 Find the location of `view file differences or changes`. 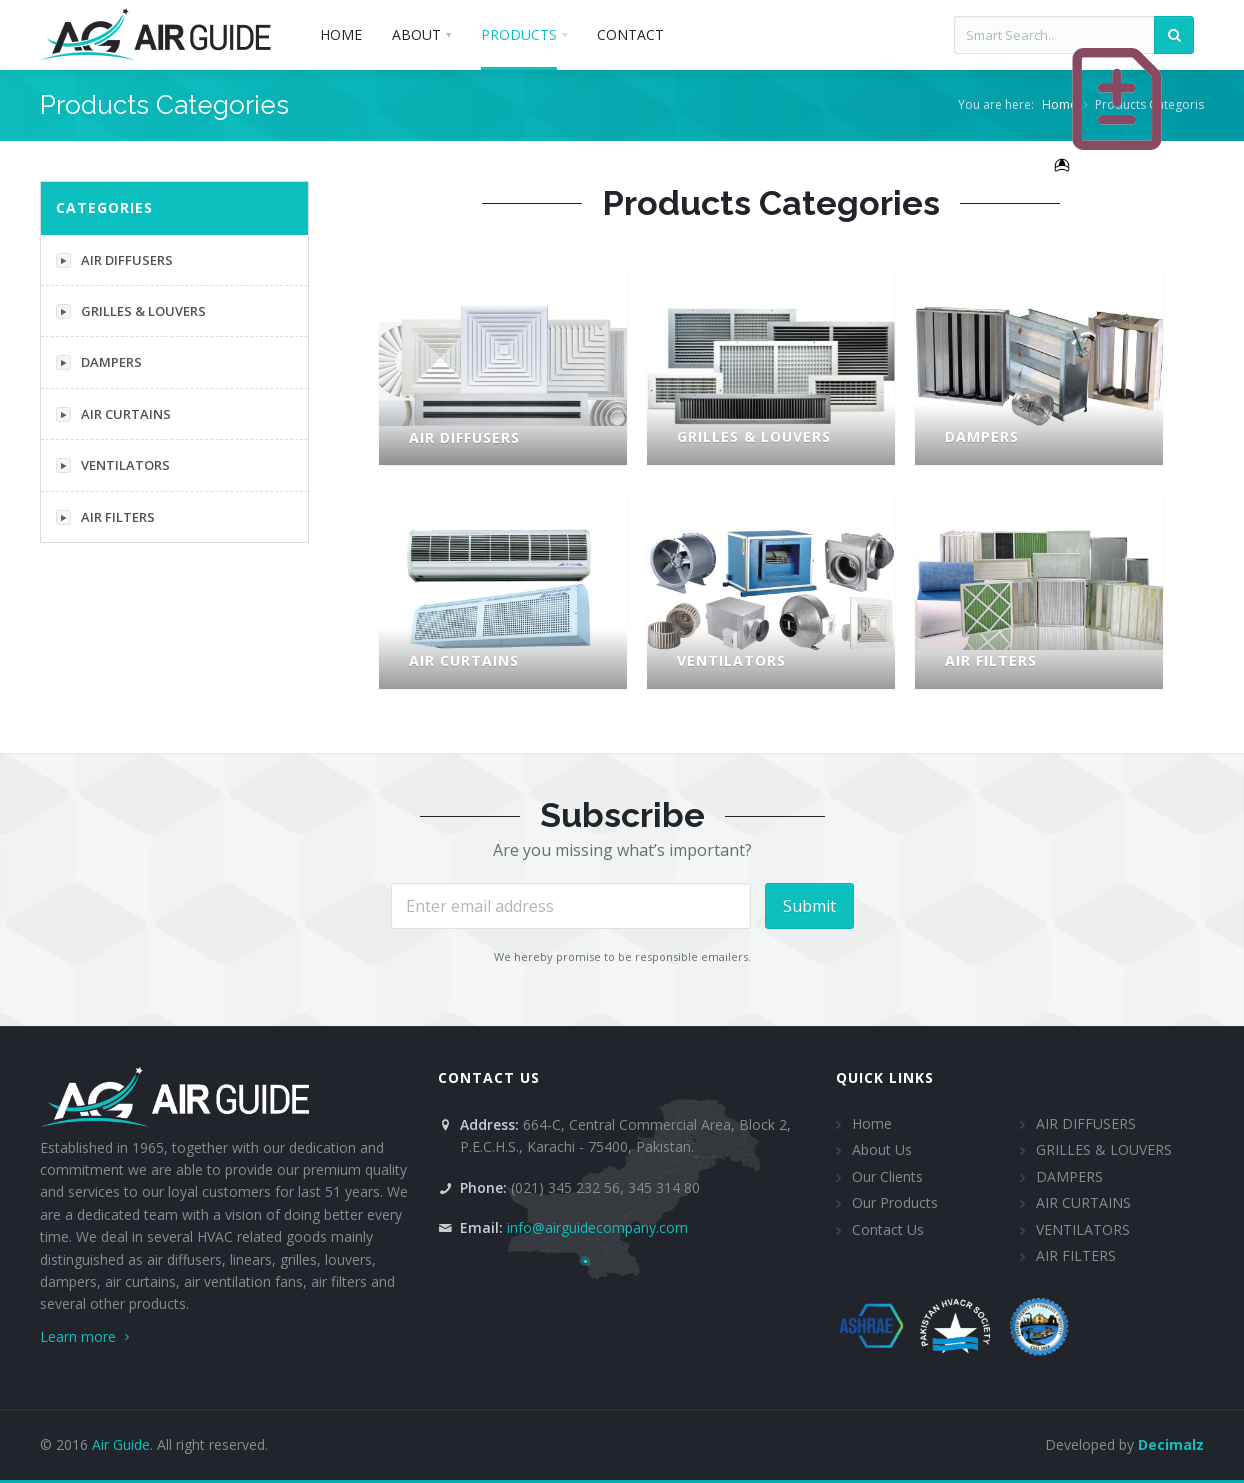

view file differences or changes is located at coordinates (1117, 99).